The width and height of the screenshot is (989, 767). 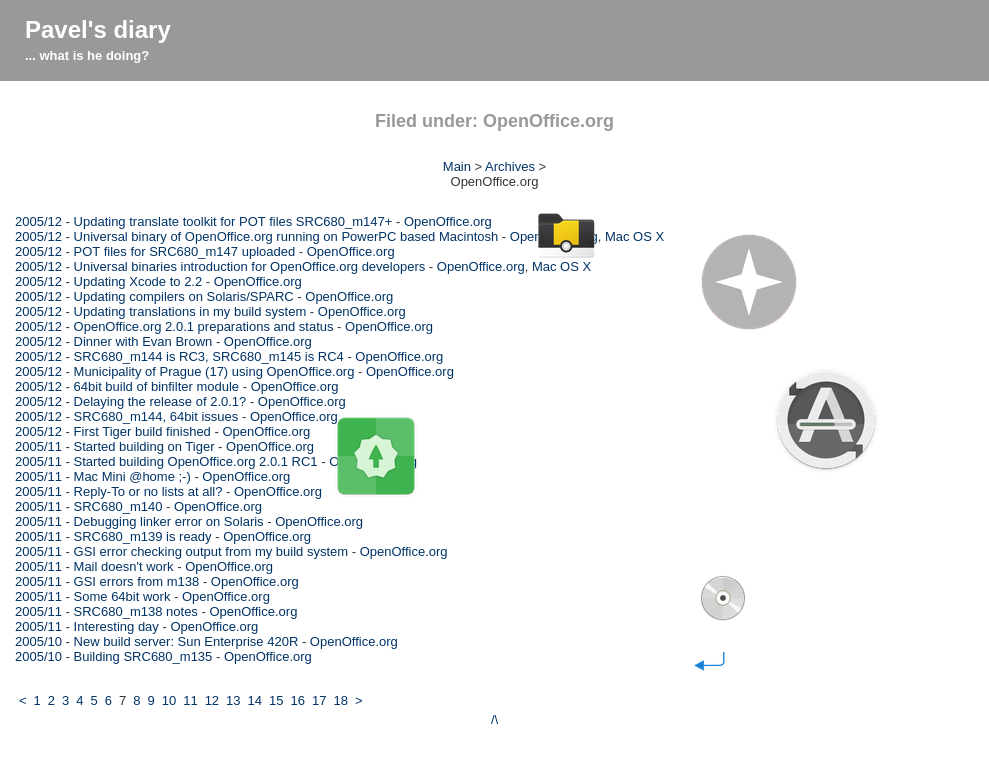 What do you see at coordinates (709, 659) in the screenshot?
I see `reply to an email message` at bounding box center [709, 659].